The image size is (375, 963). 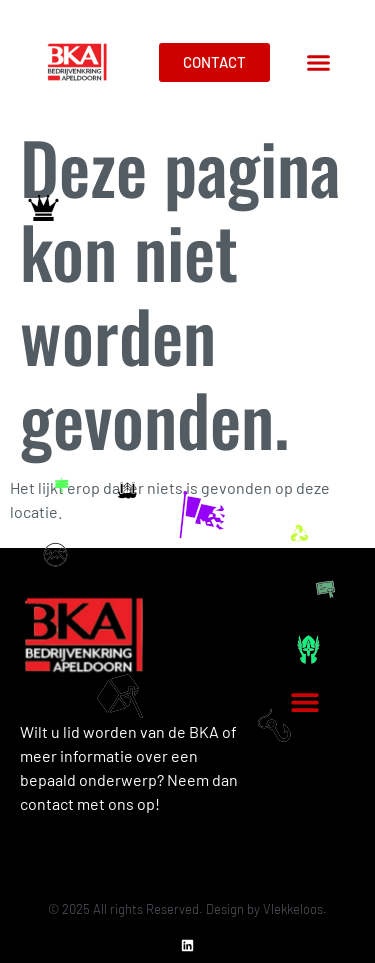 What do you see at coordinates (55, 554) in the screenshot?
I see `view mountain or hiking trails` at bounding box center [55, 554].